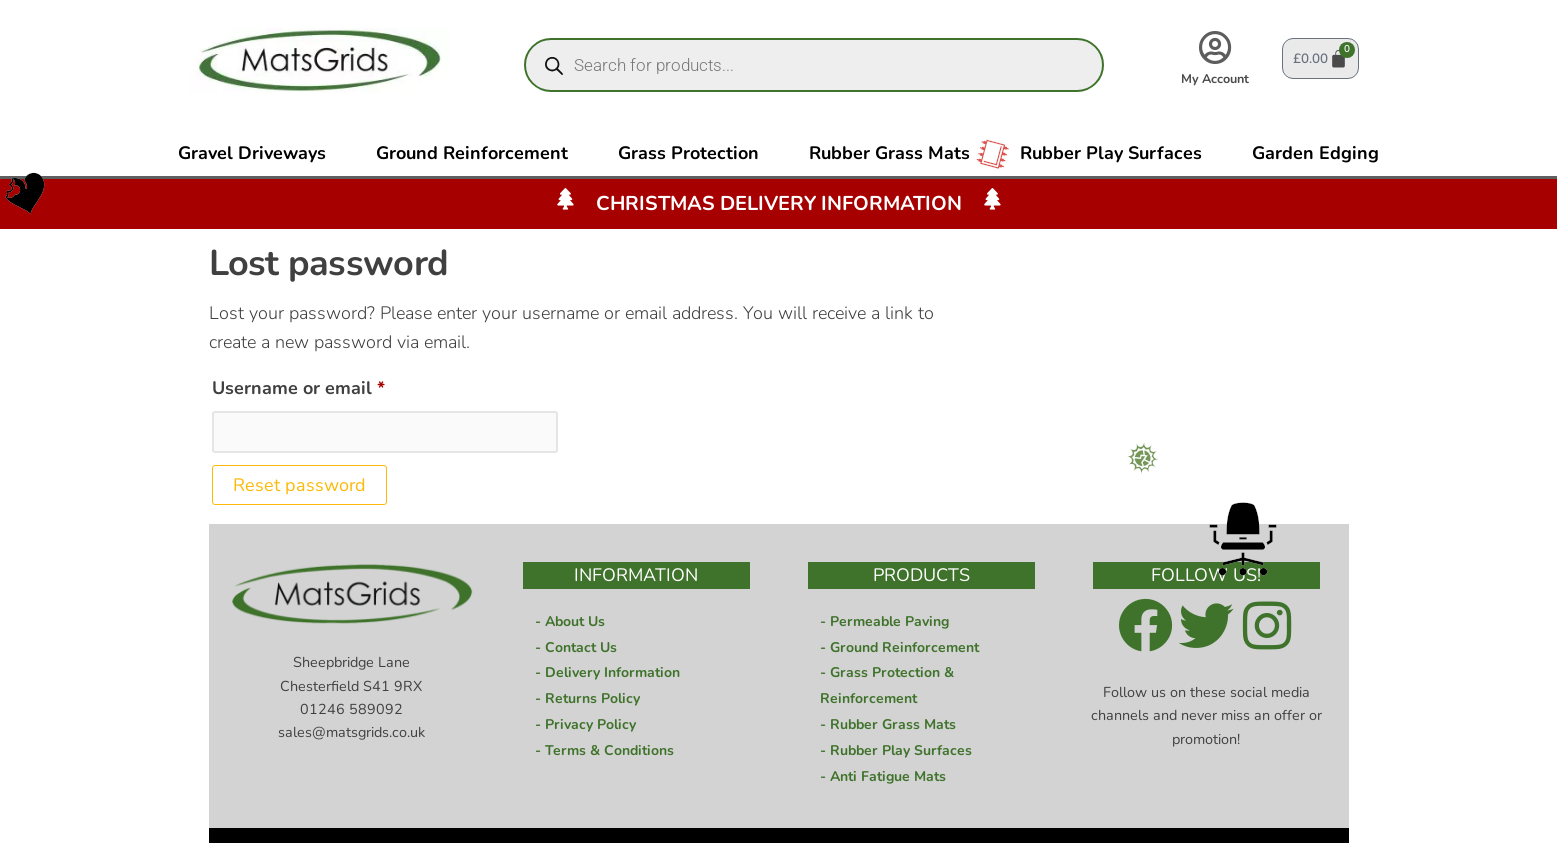 Image resolution: width=1557 pixels, height=843 pixels. Describe the element at coordinates (23, 193) in the screenshot. I see `indicates damage or health loss in a game` at that location.